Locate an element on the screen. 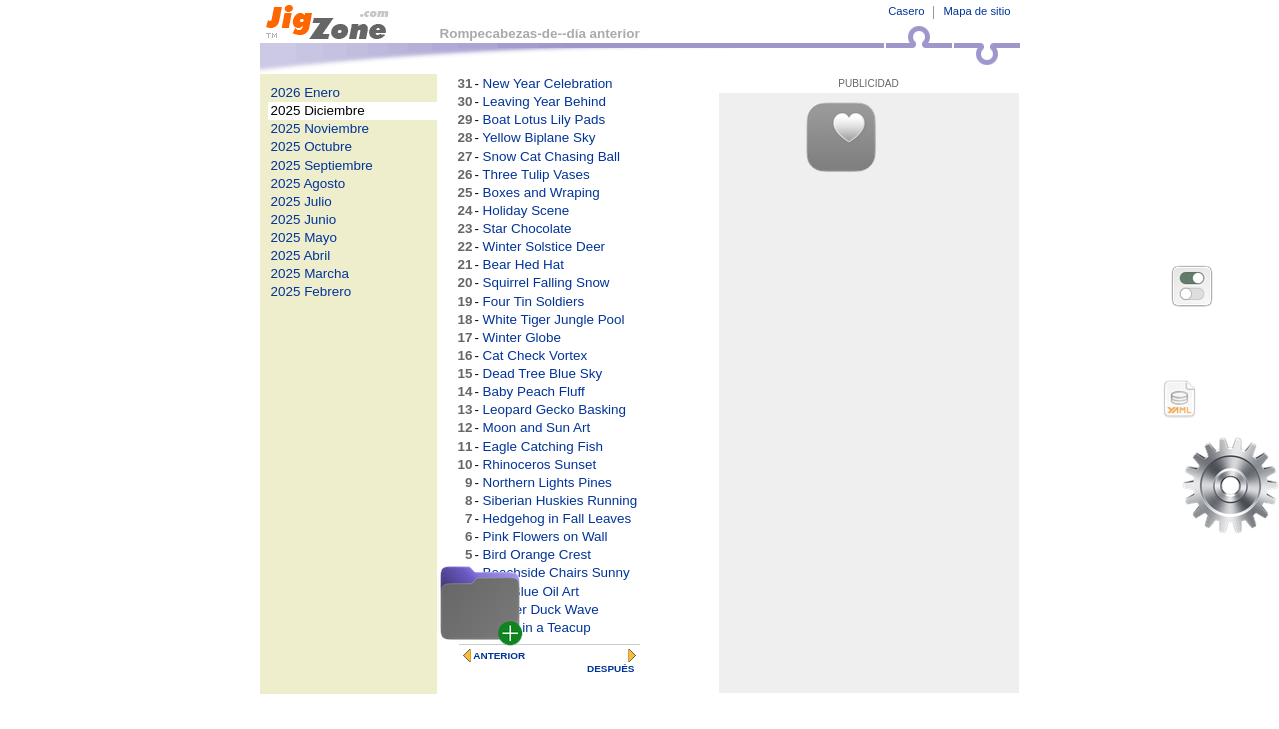 This screenshot has width=1279, height=729. access behavior settings in the media library is located at coordinates (1230, 485).